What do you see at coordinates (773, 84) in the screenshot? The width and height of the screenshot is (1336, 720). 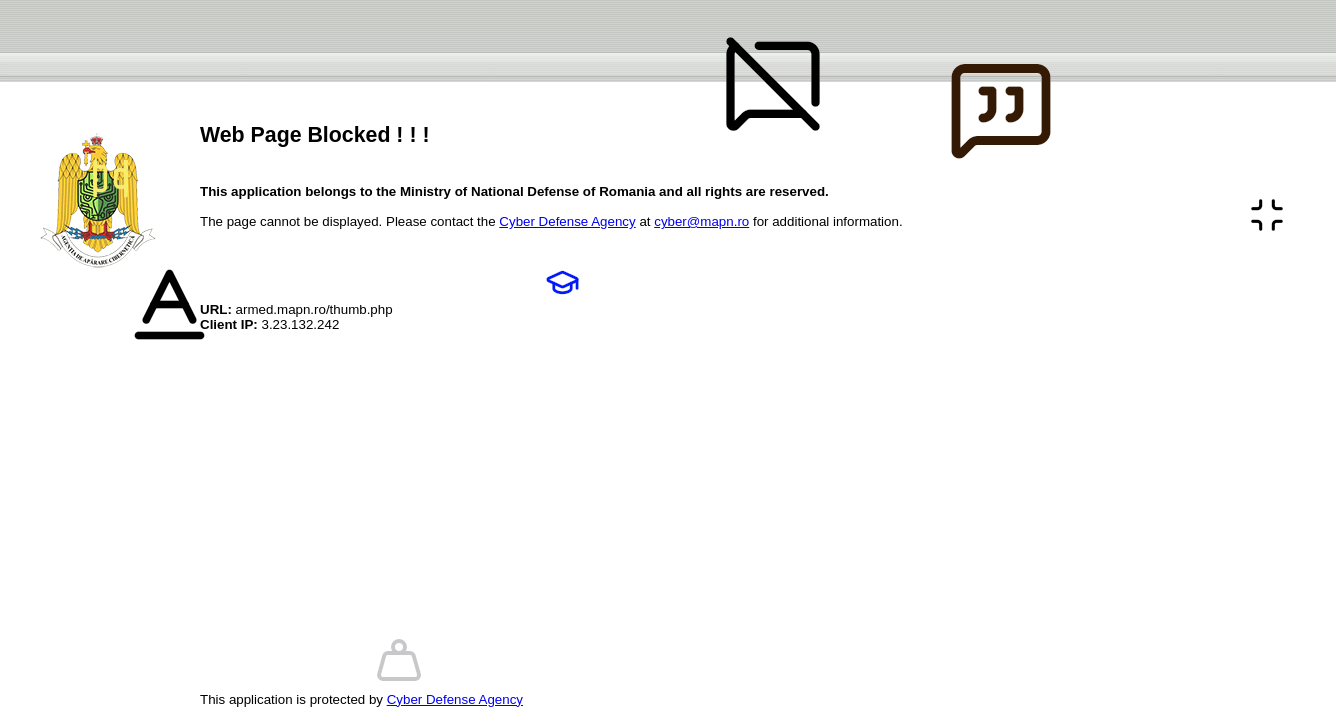 I see `mute or disable chat notifications` at bounding box center [773, 84].